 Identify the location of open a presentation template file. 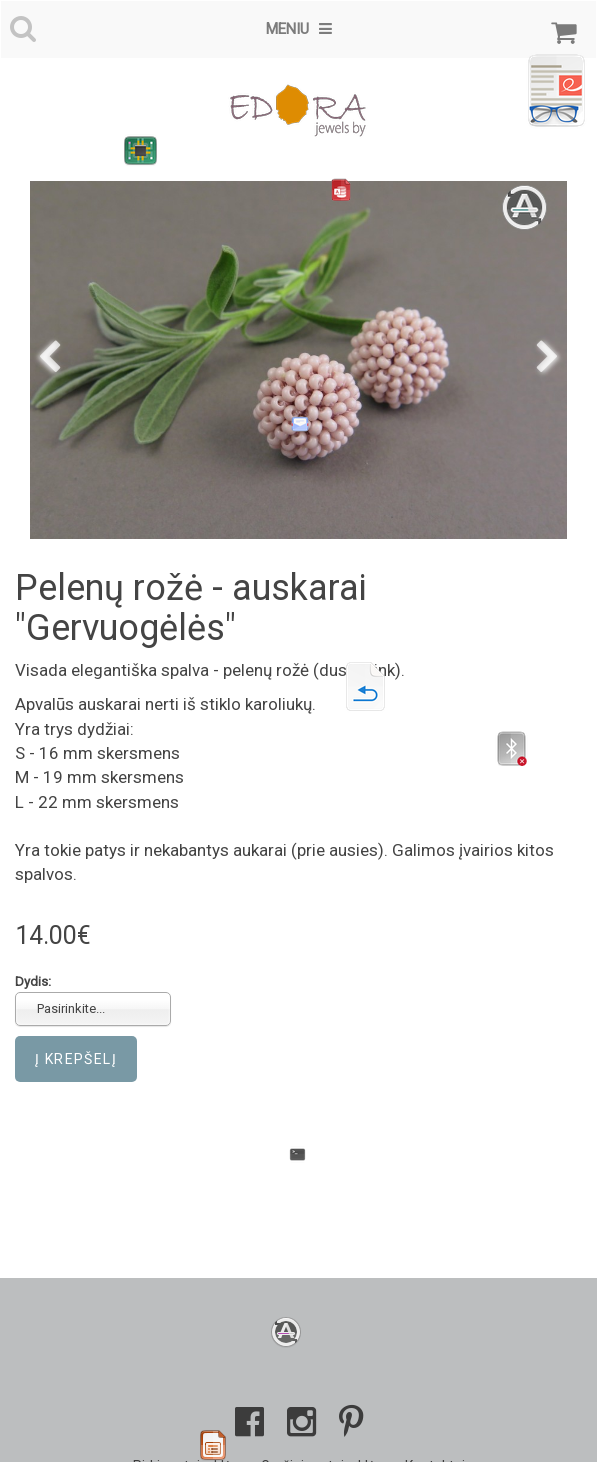
(213, 1445).